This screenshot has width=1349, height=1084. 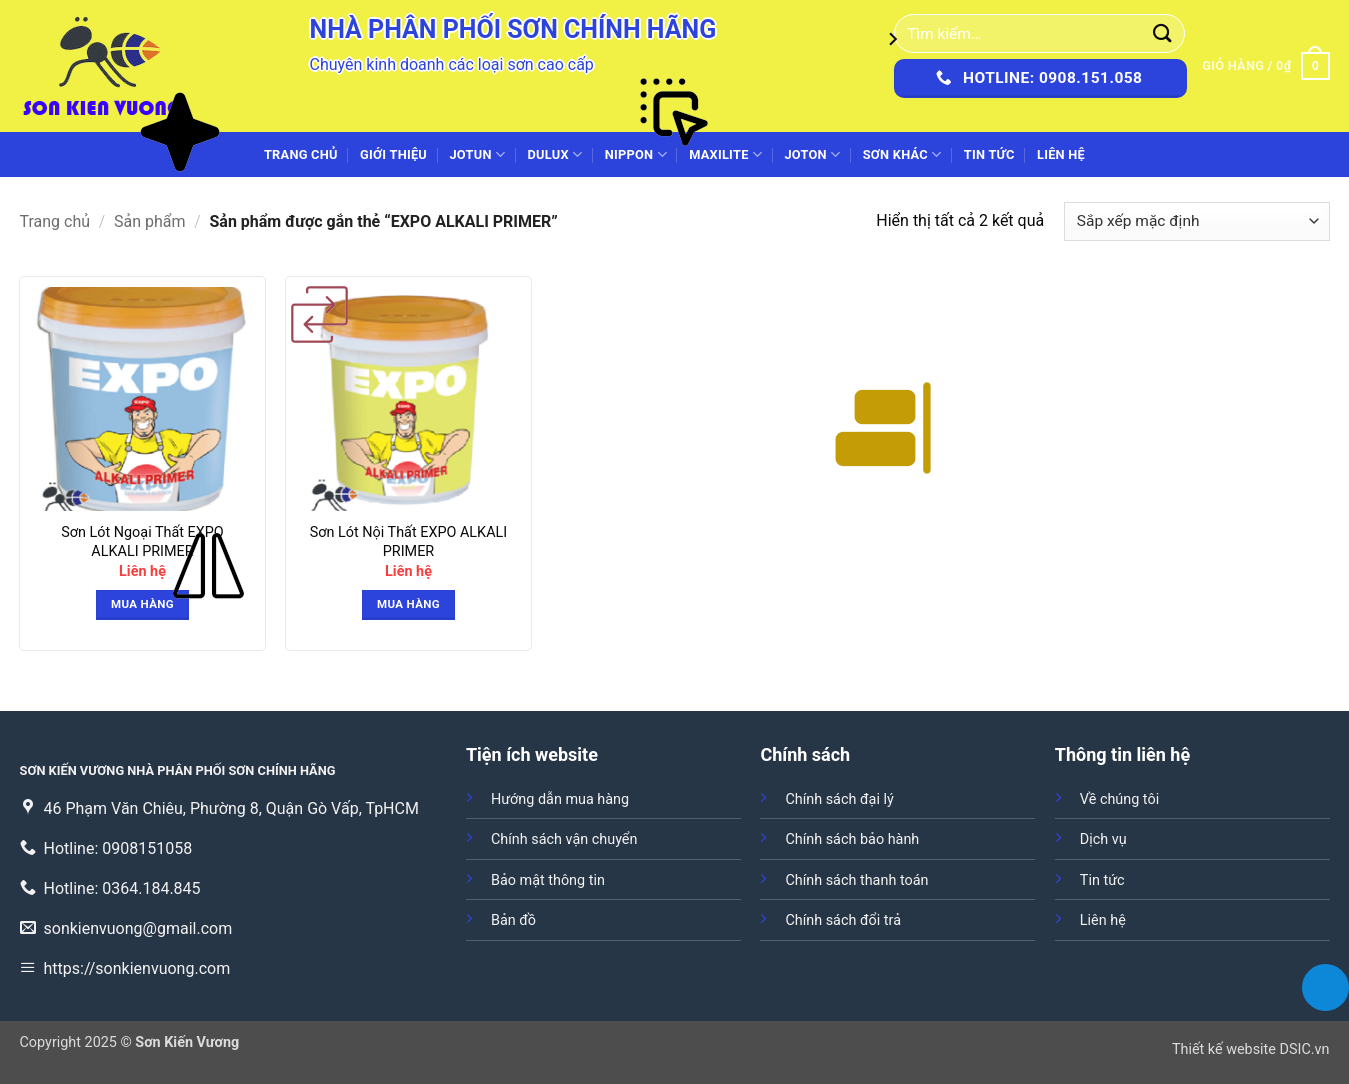 What do you see at coordinates (672, 110) in the screenshot?
I see `drag and drop to reorder items` at bounding box center [672, 110].